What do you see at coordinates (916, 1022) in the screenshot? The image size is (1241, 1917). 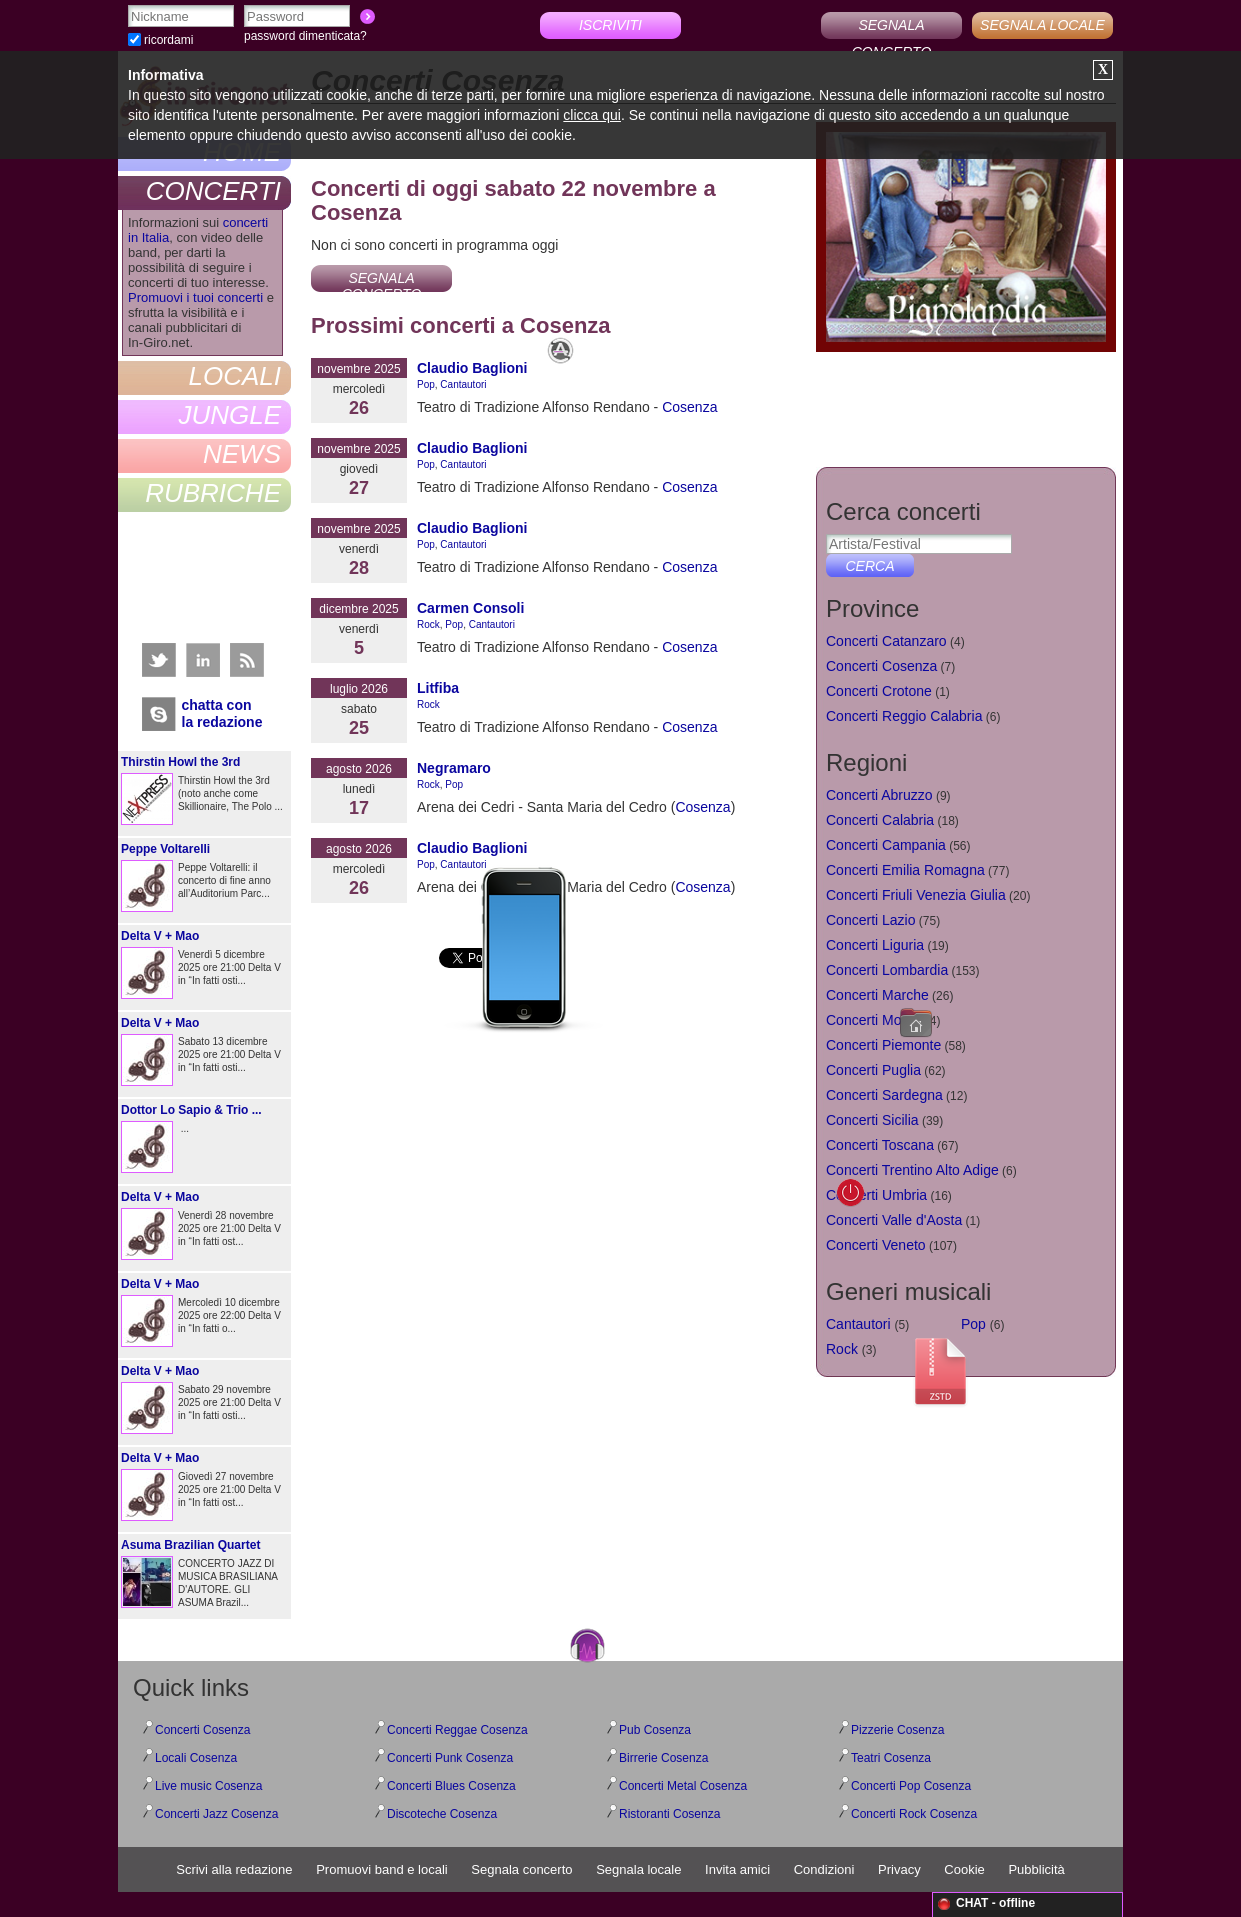 I see `access your home folder` at bounding box center [916, 1022].